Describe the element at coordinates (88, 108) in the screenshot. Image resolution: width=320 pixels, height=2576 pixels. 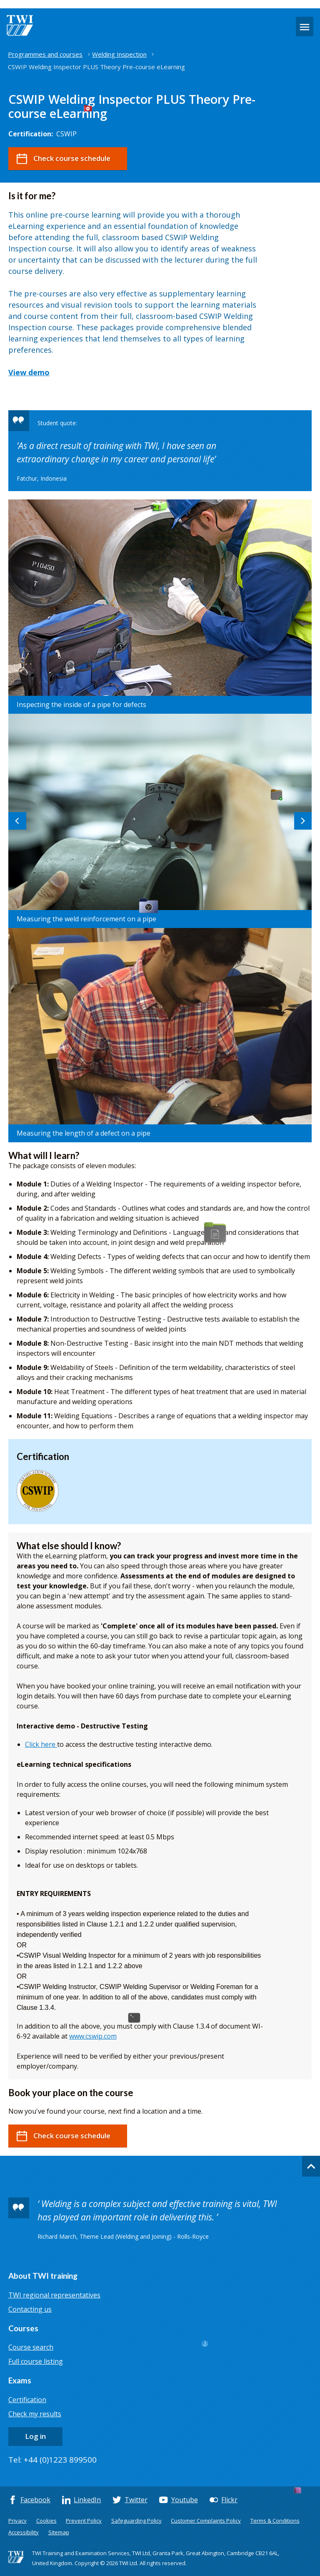
I see `open mega cloud storage folder` at that location.